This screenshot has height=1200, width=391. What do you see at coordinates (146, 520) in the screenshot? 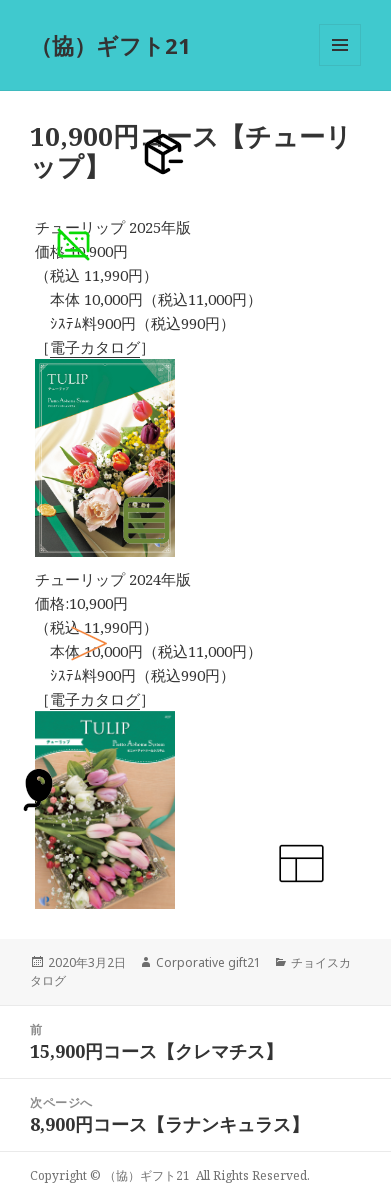
I see `switch to list view` at bounding box center [146, 520].